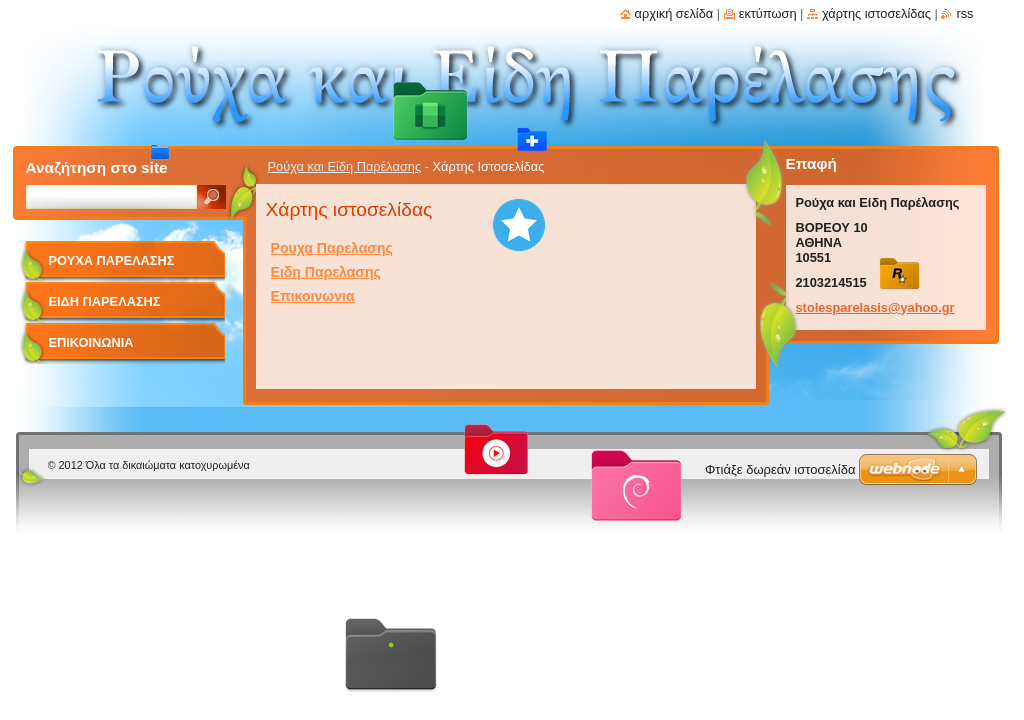 The image size is (1024, 720). Describe the element at coordinates (519, 225) in the screenshot. I see `indicates a favorited or starred item` at that location.